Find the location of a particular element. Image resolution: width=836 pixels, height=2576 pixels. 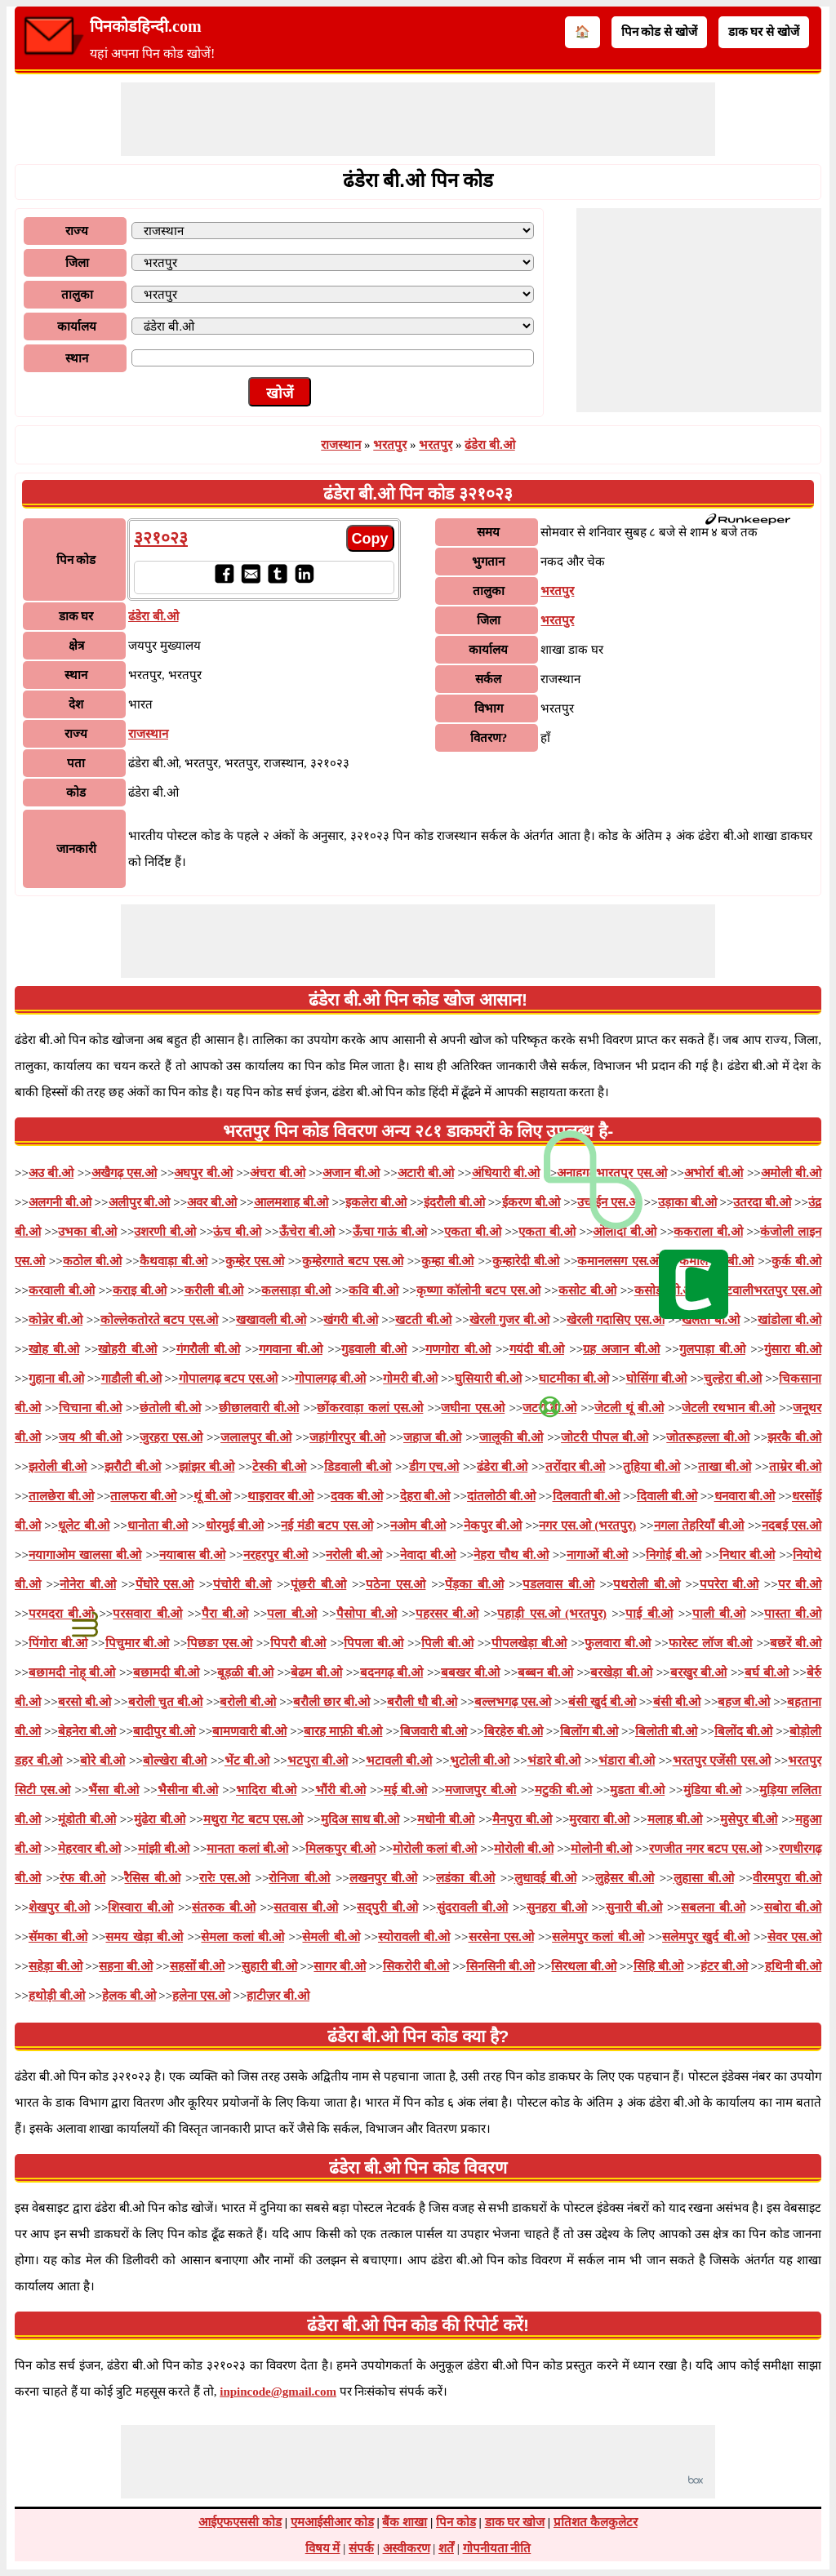

link to Cirrus CI continuous integration service is located at coordinates (85, 1624).